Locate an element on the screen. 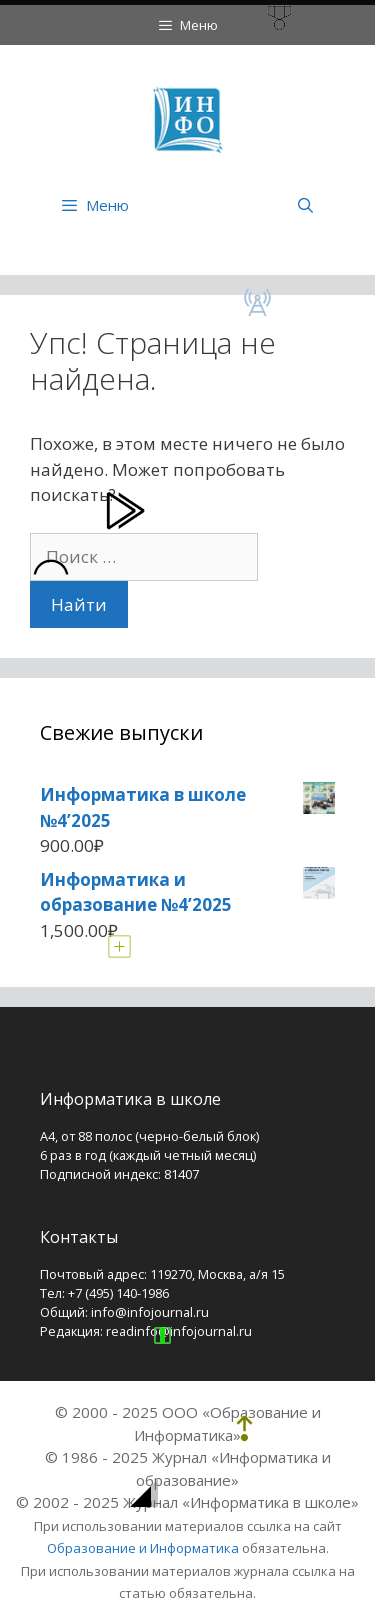 Image resolution: width=375 pixels, height=1624 pixels. run all tasks or scripts is located at coordinates (124, 509).